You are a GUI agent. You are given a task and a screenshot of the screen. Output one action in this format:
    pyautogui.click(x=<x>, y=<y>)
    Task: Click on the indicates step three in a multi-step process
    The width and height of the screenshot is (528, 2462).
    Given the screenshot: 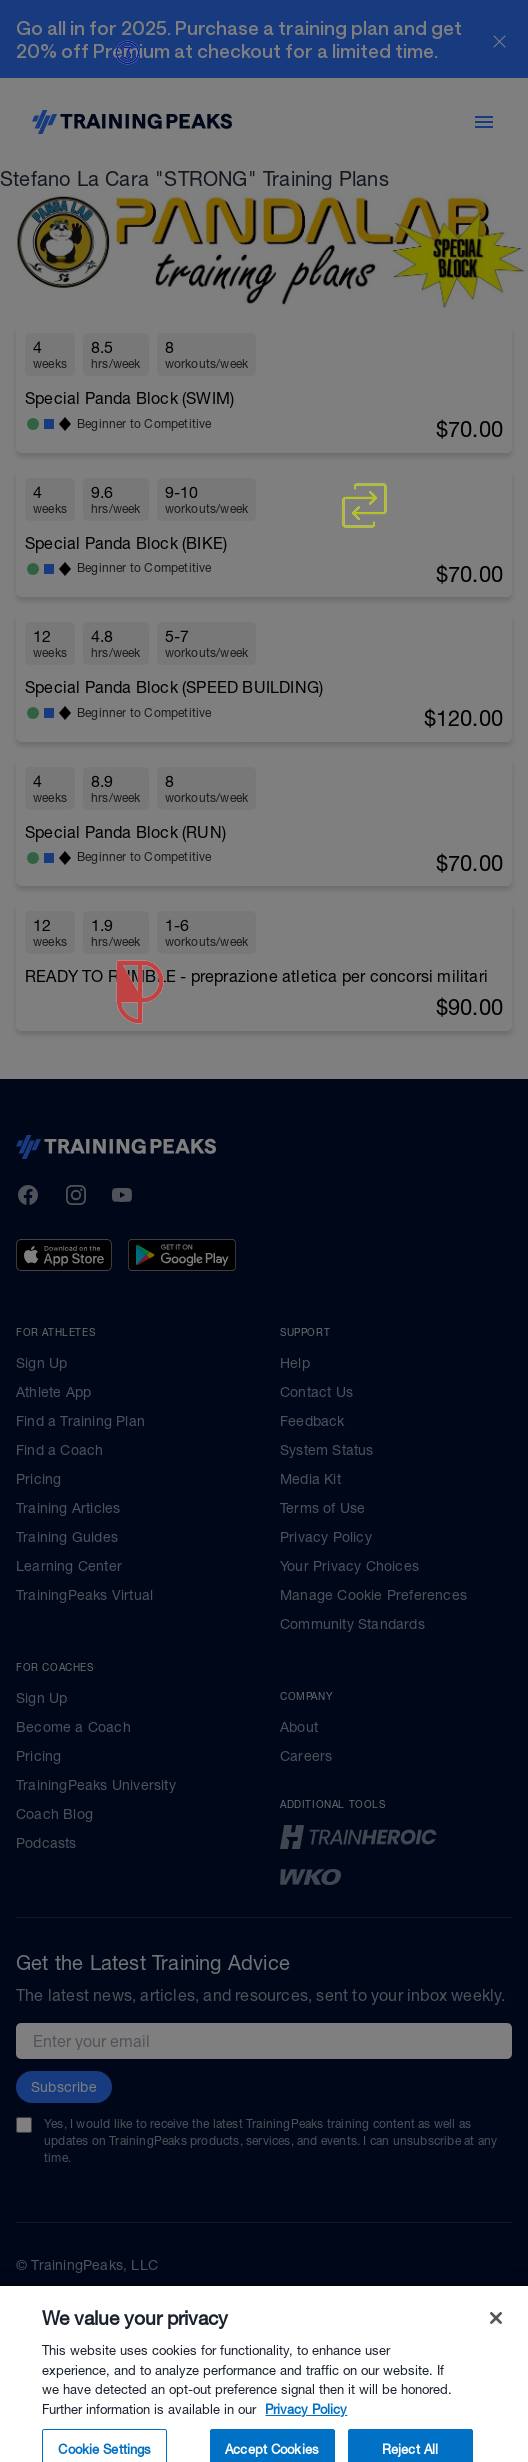 What is the action you would take?
    pyautogui.click(x=127, y=52)
    